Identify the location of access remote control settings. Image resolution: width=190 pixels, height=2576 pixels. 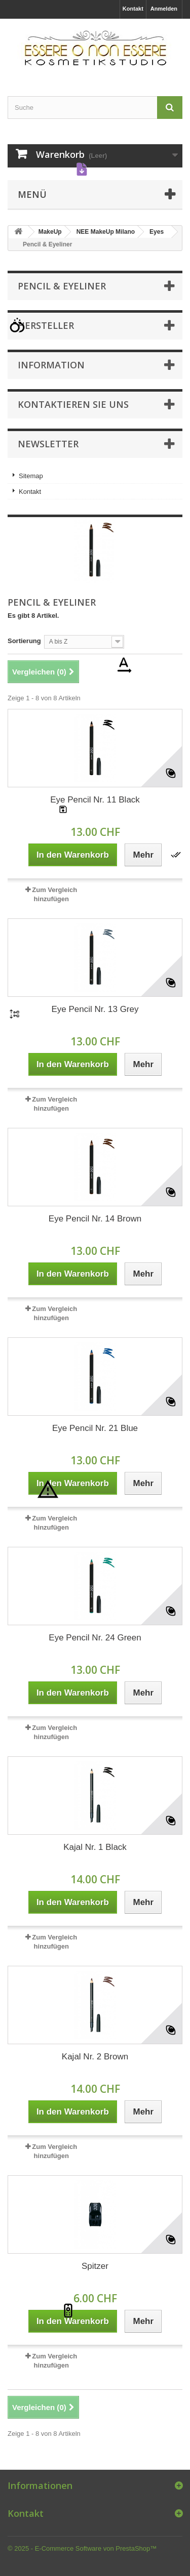
(68, 2310).